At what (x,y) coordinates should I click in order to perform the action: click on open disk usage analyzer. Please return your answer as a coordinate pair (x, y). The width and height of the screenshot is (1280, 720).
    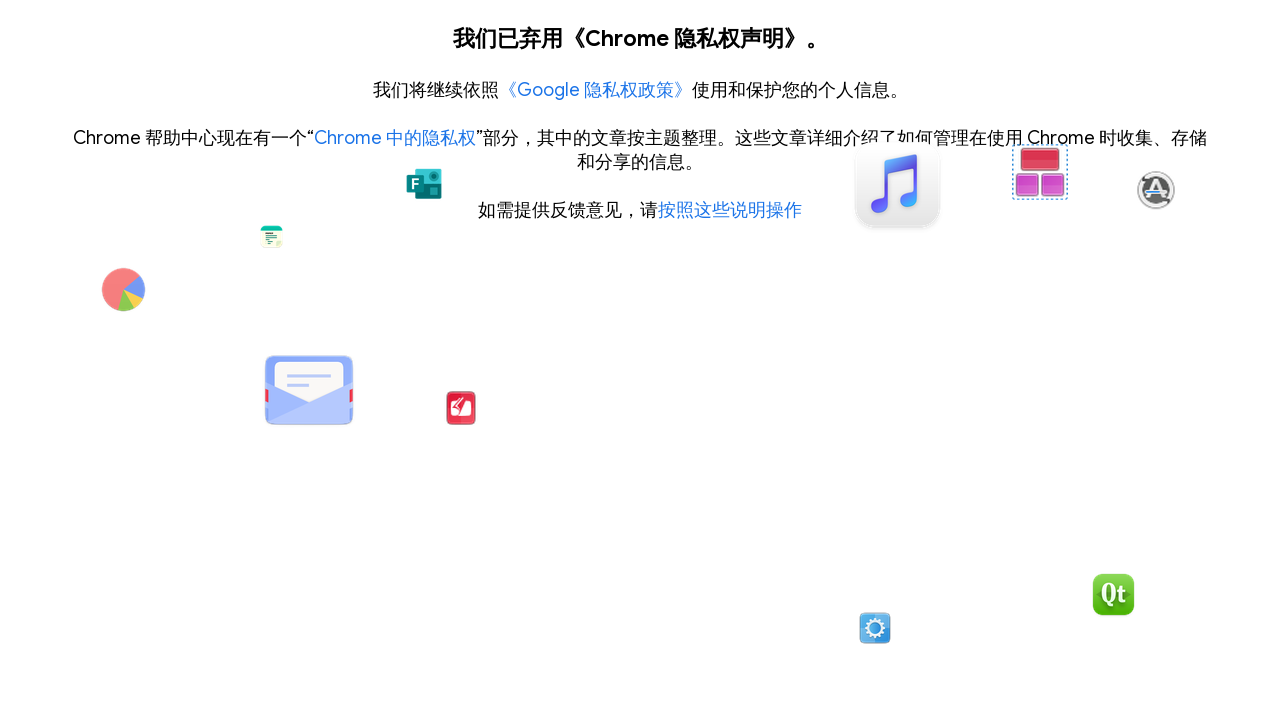
    Looking at the image, I should click on (123, 289).